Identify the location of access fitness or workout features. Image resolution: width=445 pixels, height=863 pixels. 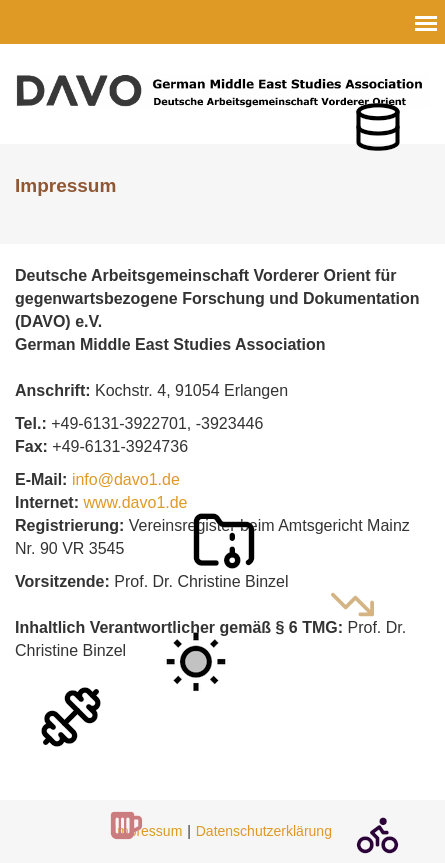
(71, 717).